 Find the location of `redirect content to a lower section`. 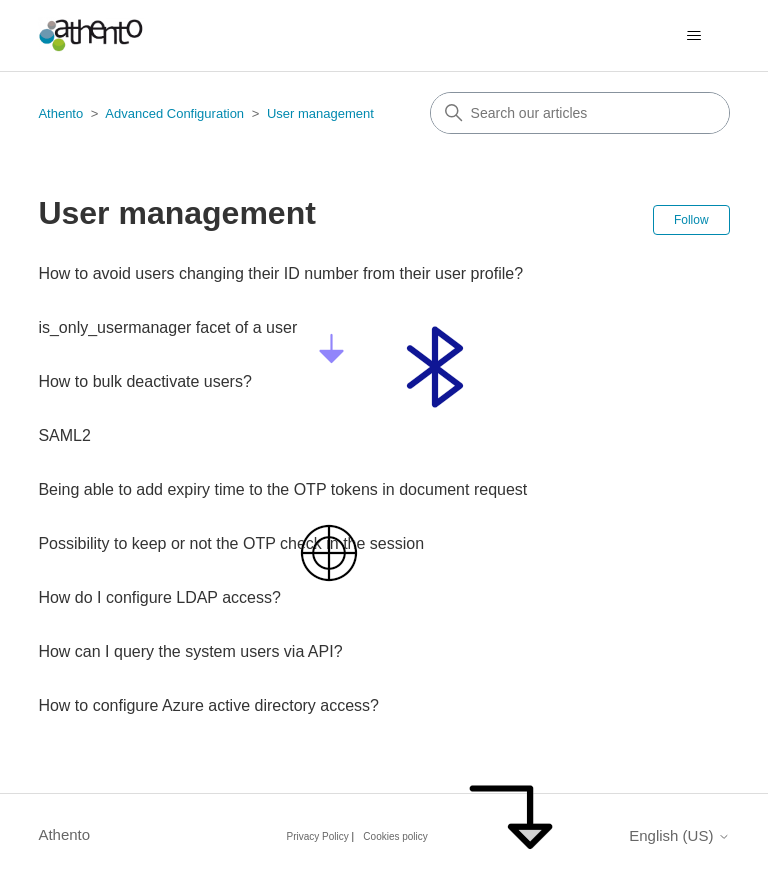

redirect content to a lower section is located at coordinates (511, 814).